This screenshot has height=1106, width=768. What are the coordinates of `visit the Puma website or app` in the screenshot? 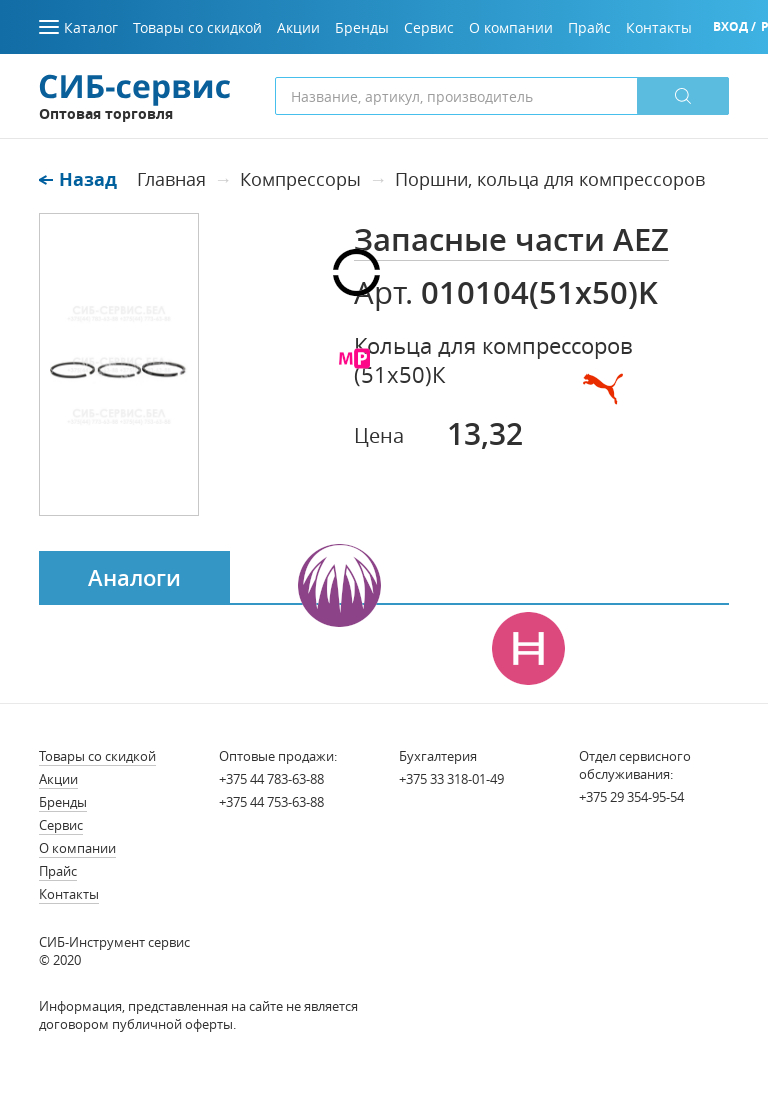 It's located at (603, 389).